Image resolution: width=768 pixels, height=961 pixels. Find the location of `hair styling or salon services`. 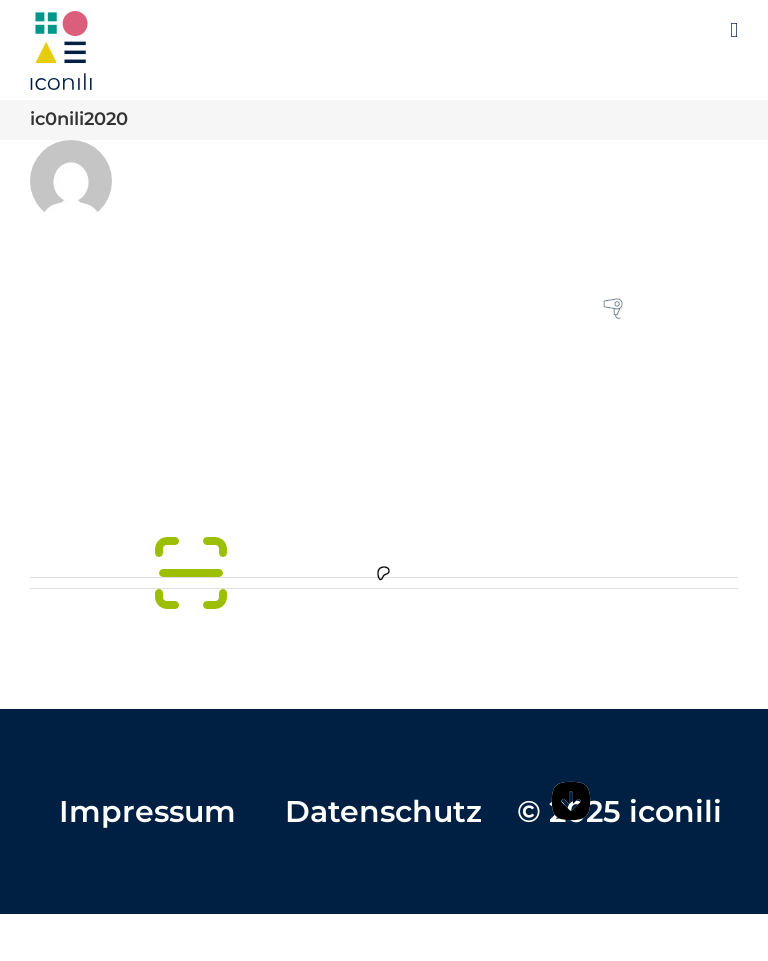

hair styling or salon services is located at coordinates (613, 307).